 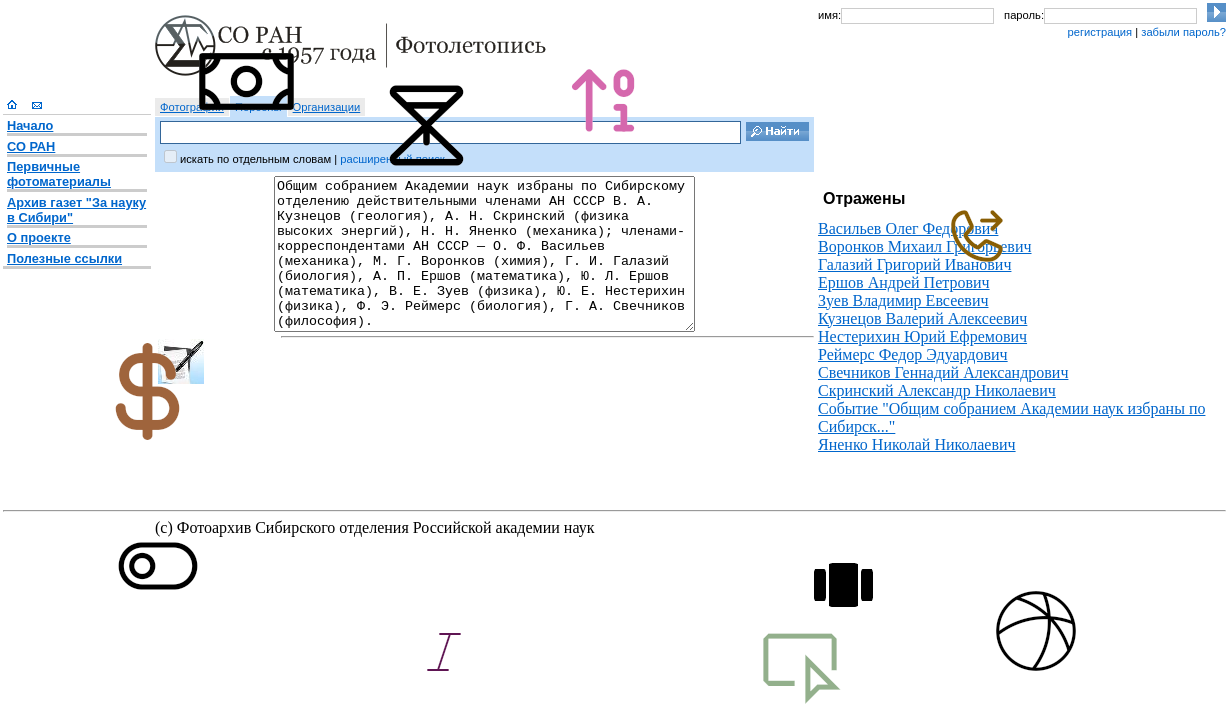 I want to click on toggle switch in off position, so click(x=158, y=566).